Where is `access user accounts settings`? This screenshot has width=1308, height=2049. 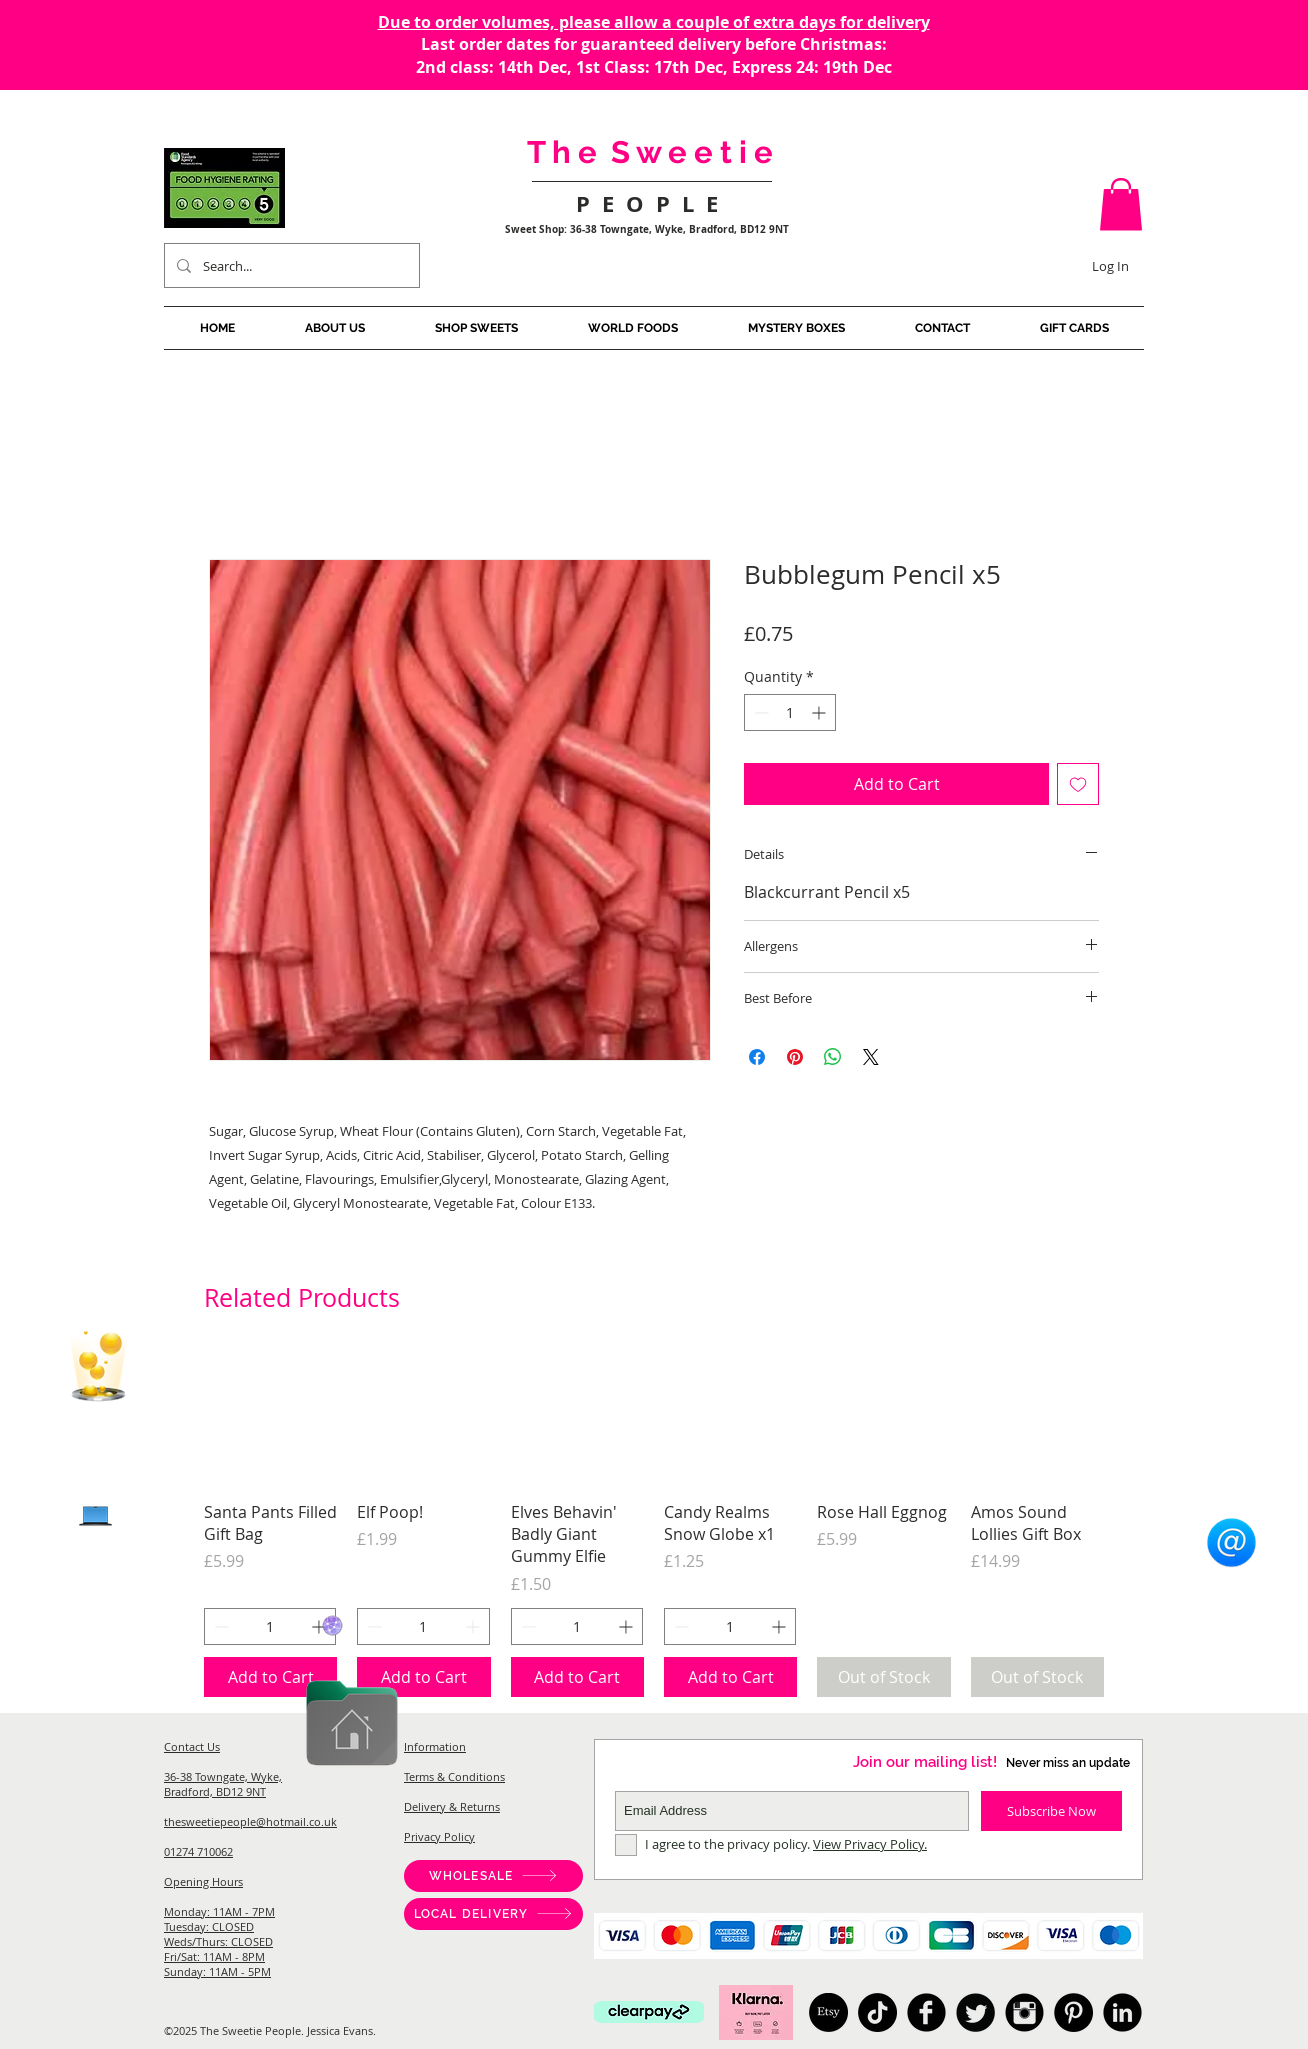
access user accounts settings is located at coordinates (1231, 1542).